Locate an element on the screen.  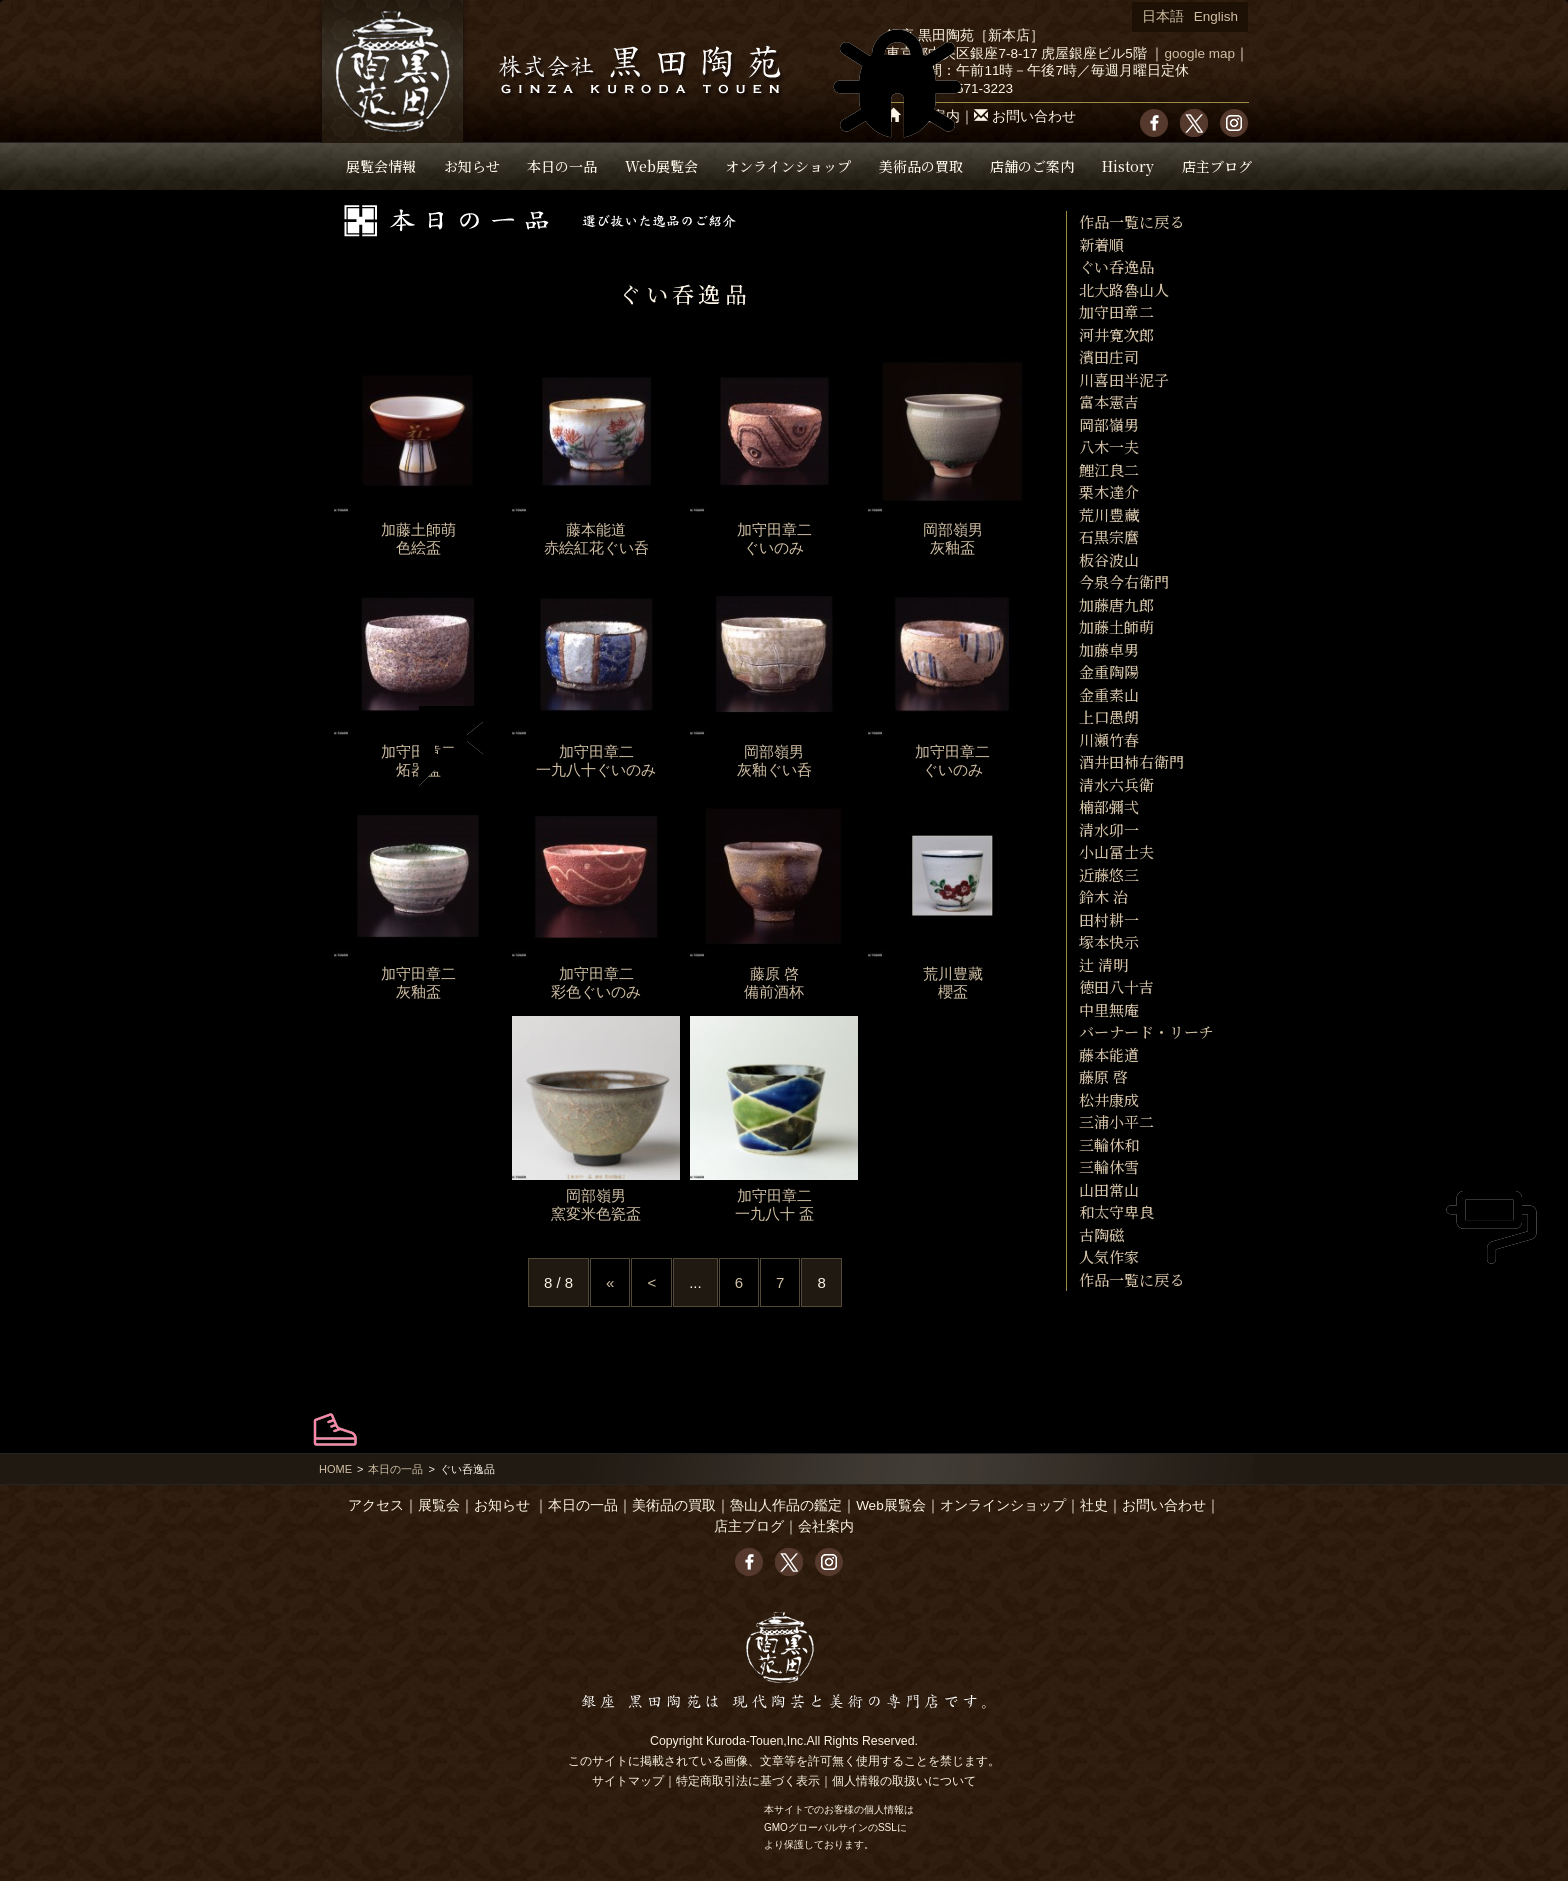
browse footwear or shoe products is located at coordinates (333, 1431).